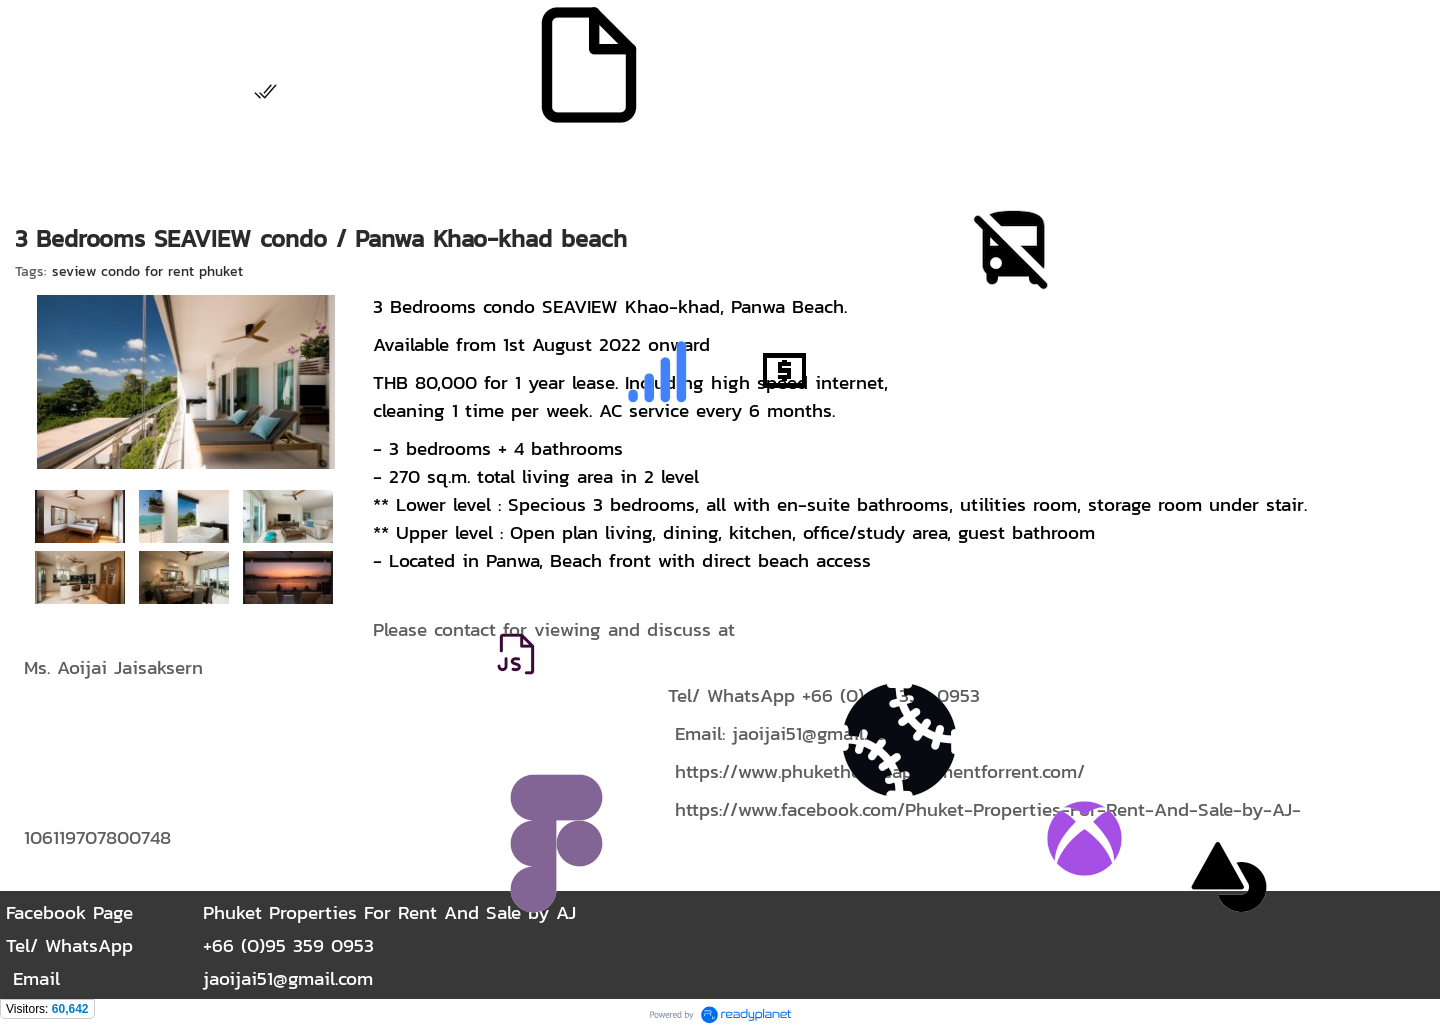 The width and height of the screenshot is (1440, 1031). I want to click on open Figma design tool, so click(556, 843).